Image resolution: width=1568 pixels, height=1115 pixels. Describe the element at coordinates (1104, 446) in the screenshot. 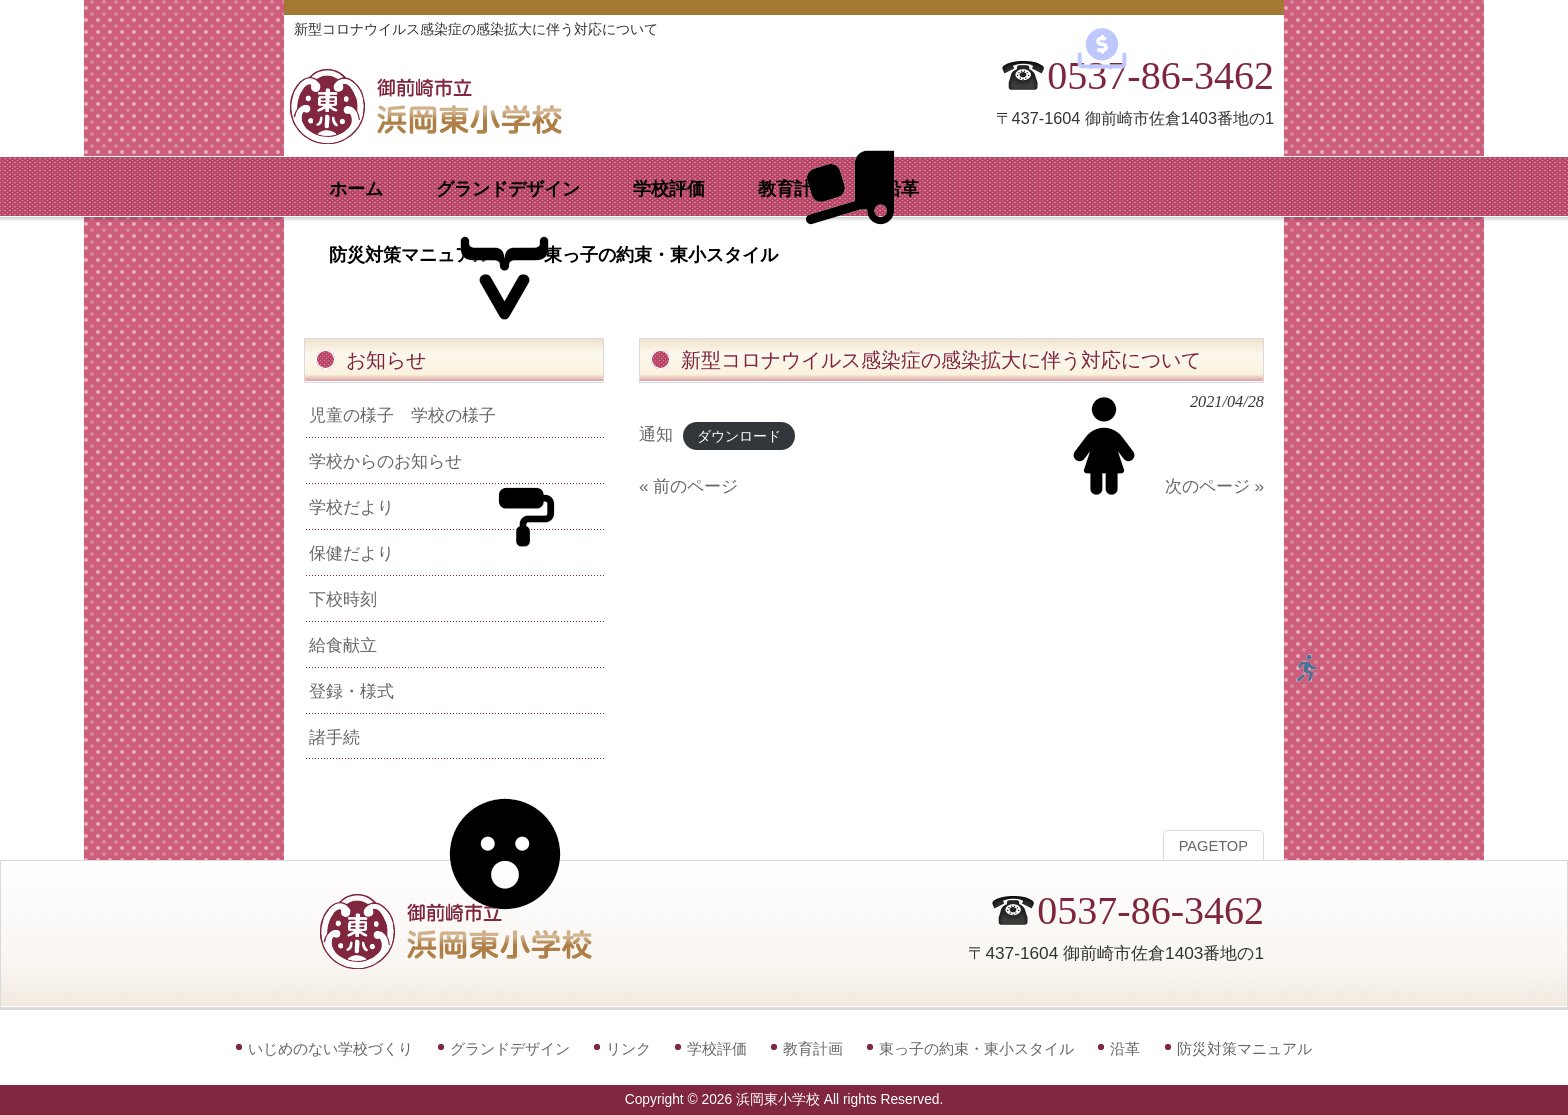

I see `indicates child or kid-friendly content` at that location.